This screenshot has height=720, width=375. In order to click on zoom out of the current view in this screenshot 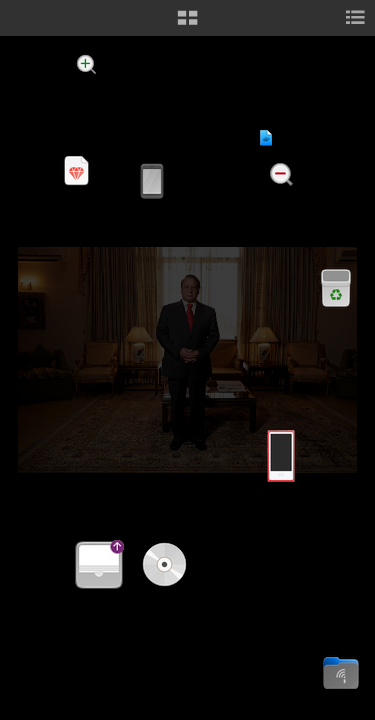, I will do `click(281, 174)`.